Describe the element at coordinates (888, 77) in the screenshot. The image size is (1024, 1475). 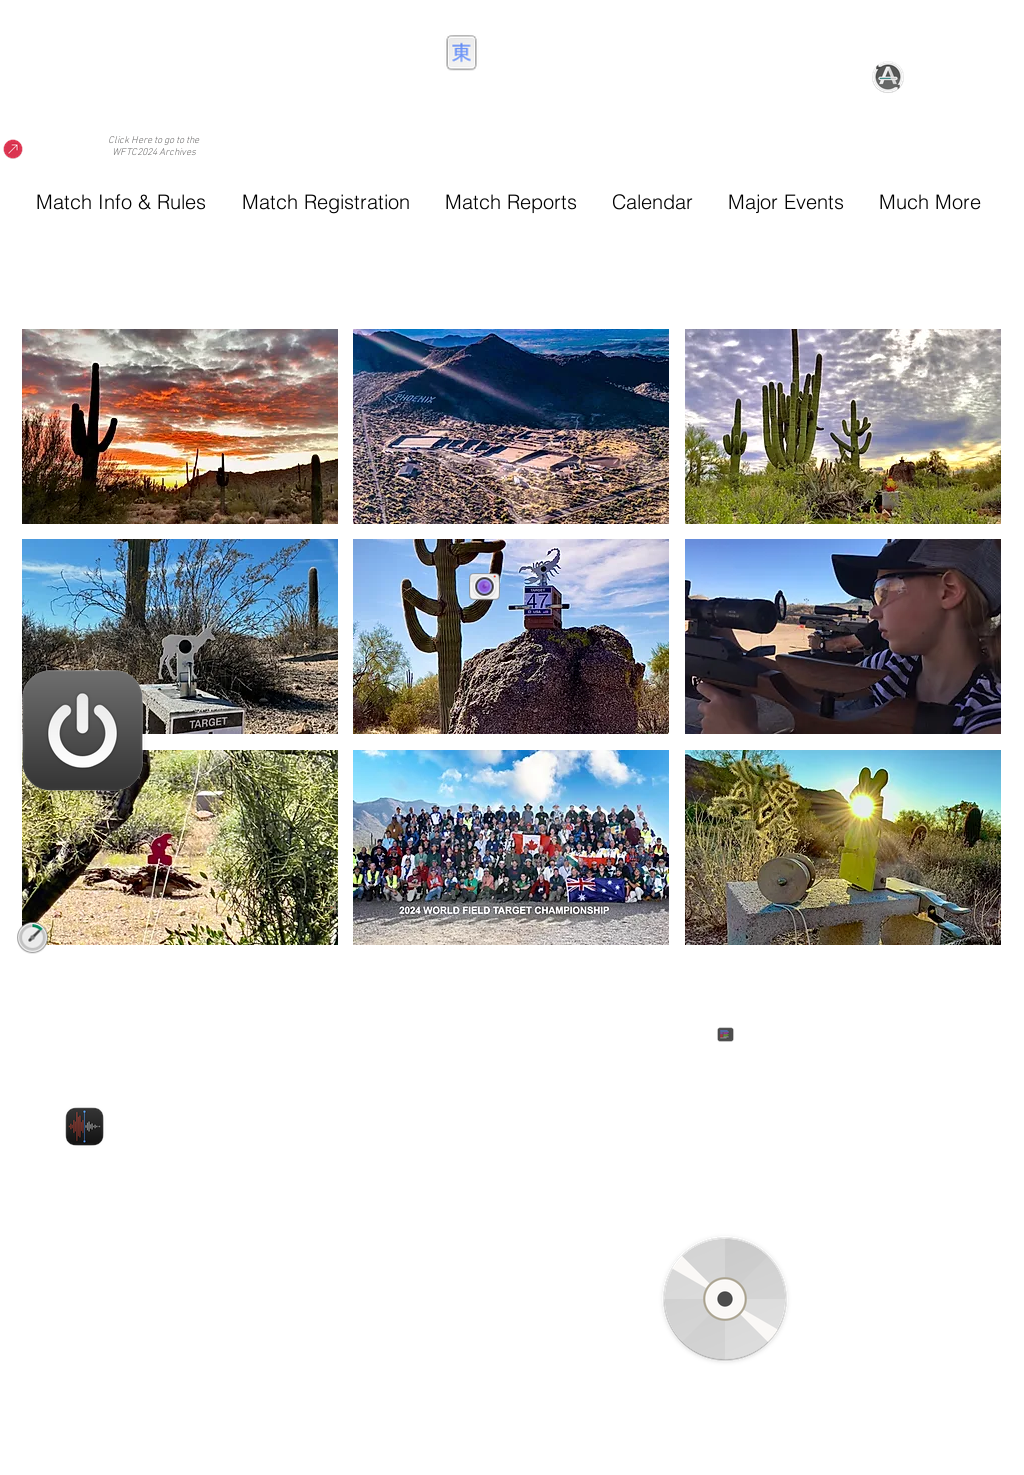
I see `check for available software updates` at that location.